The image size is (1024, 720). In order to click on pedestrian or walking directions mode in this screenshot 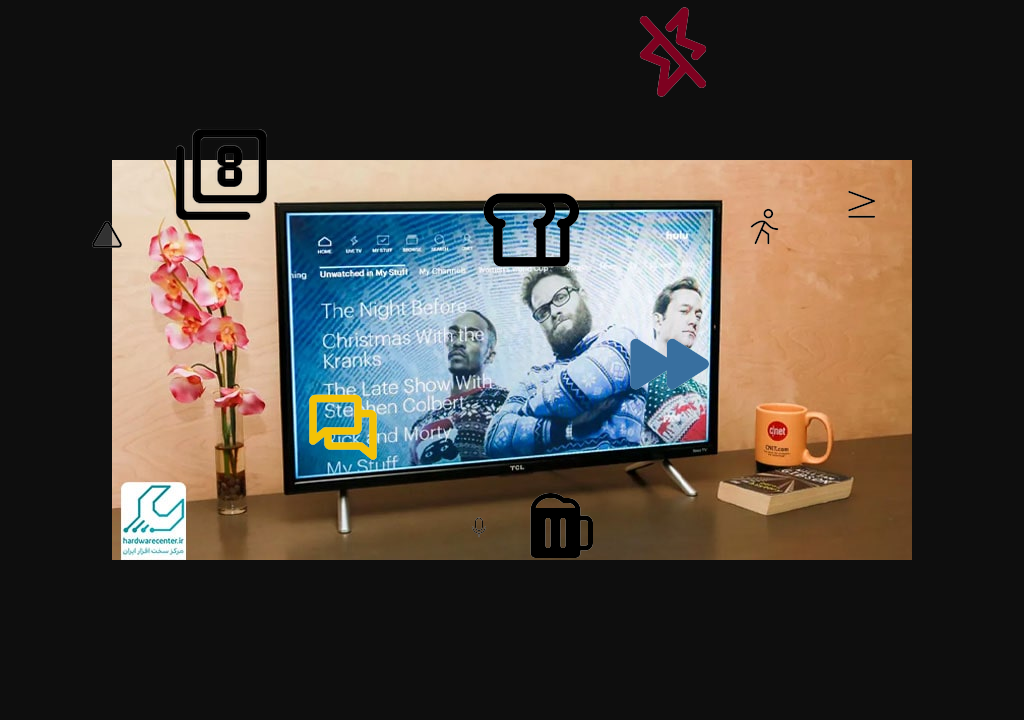, I will do `click(764, 226)`.